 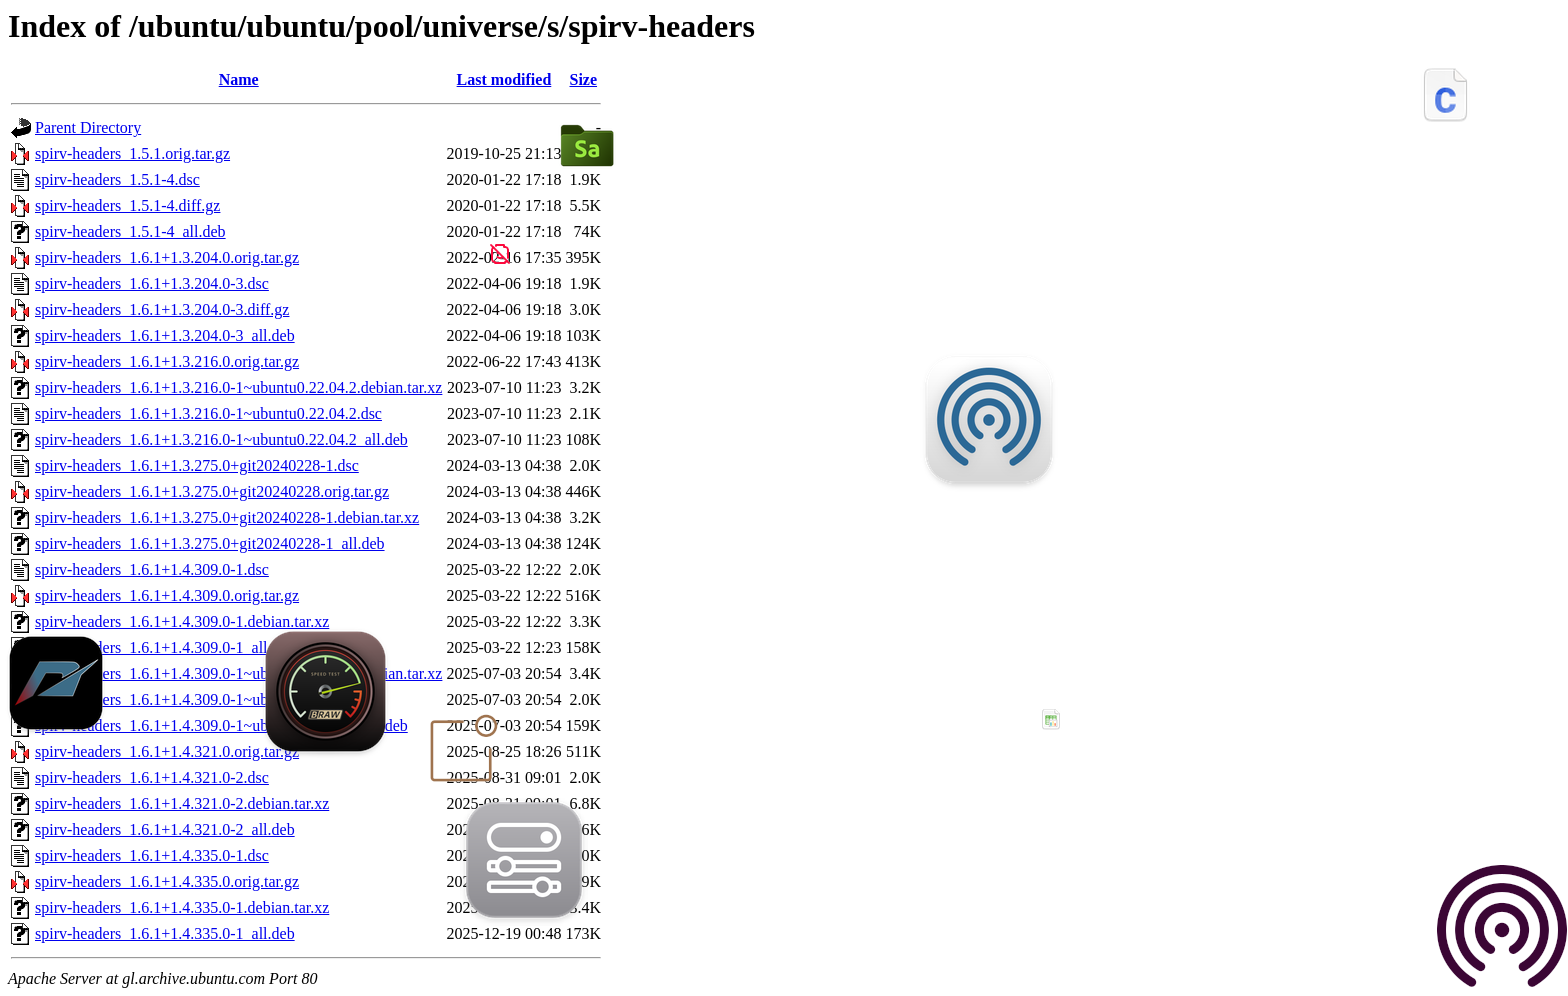 I want to click on open Adobe Substance Sampler project folder, so click(x=587, y=147).